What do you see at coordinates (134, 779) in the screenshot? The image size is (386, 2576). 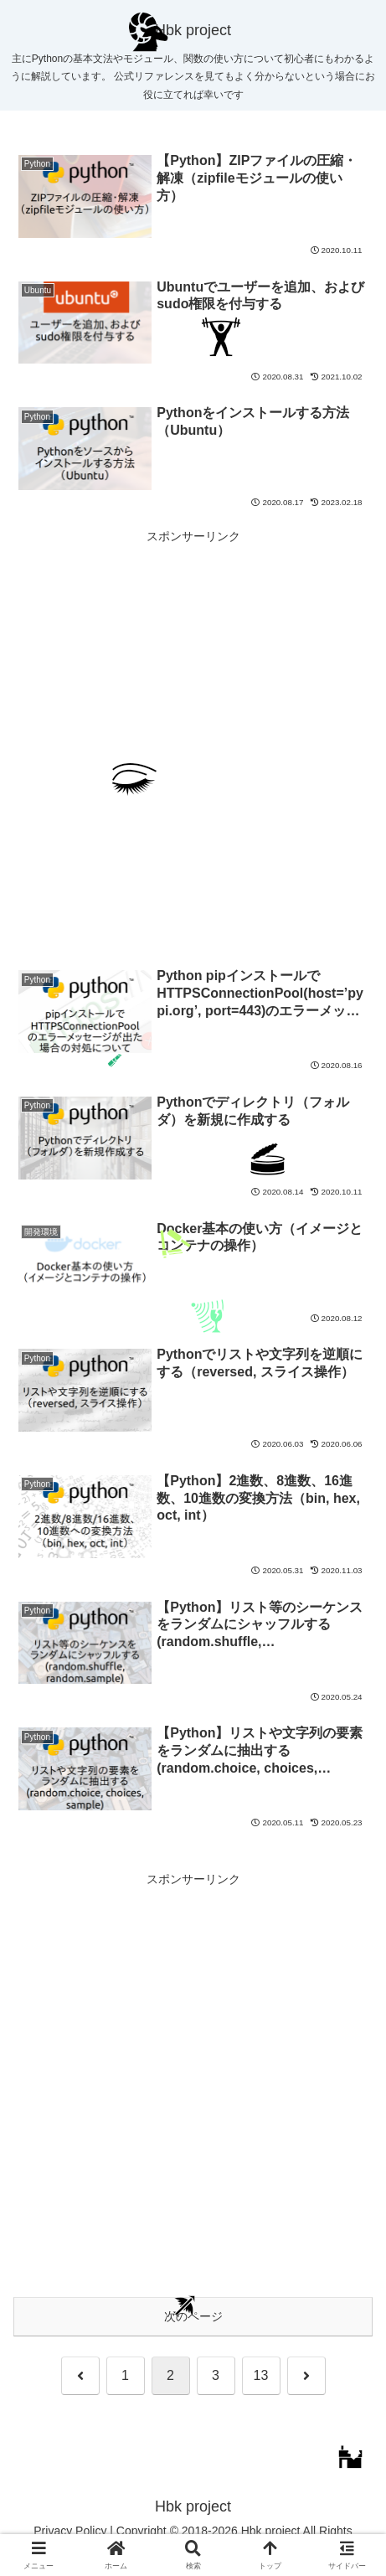 I see `access beauty or makeup settings` at bounding box center [134, 779].